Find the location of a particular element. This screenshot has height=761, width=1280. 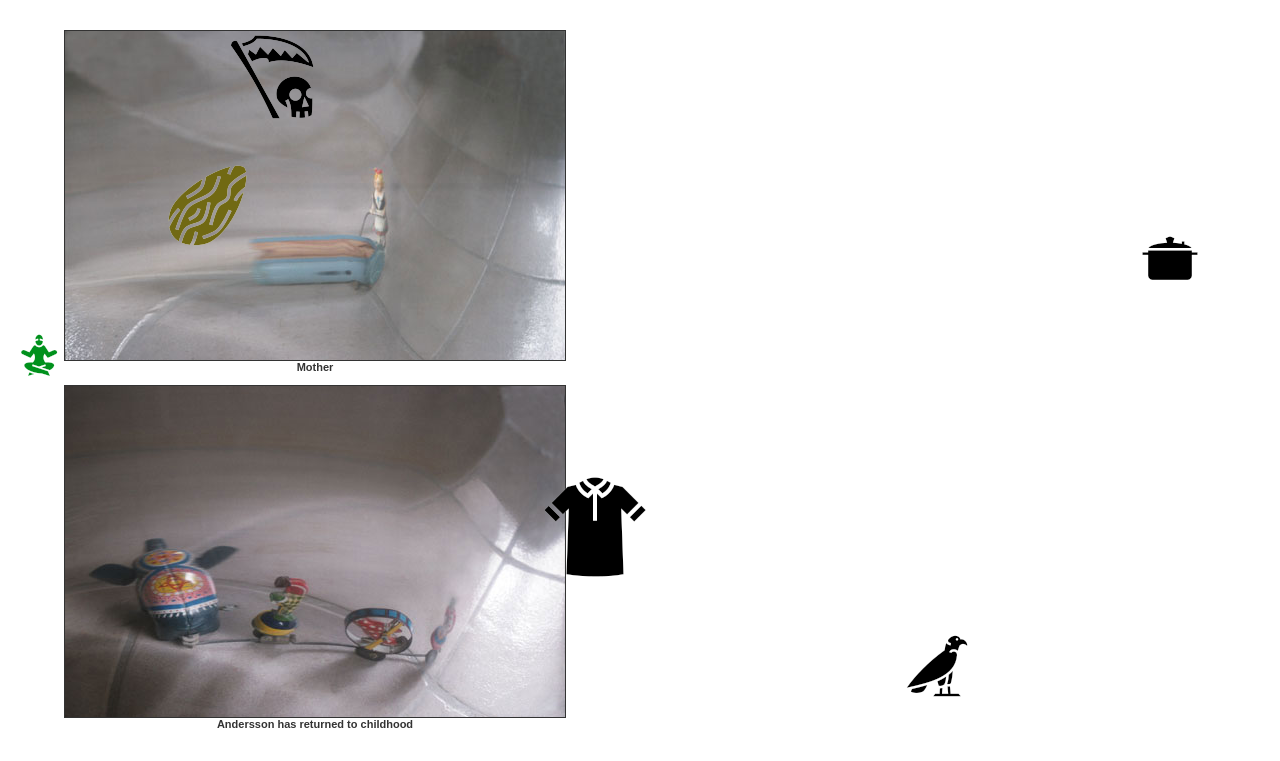

indicates almond or tree nut allergen warning is located at coordinates (207, 205).